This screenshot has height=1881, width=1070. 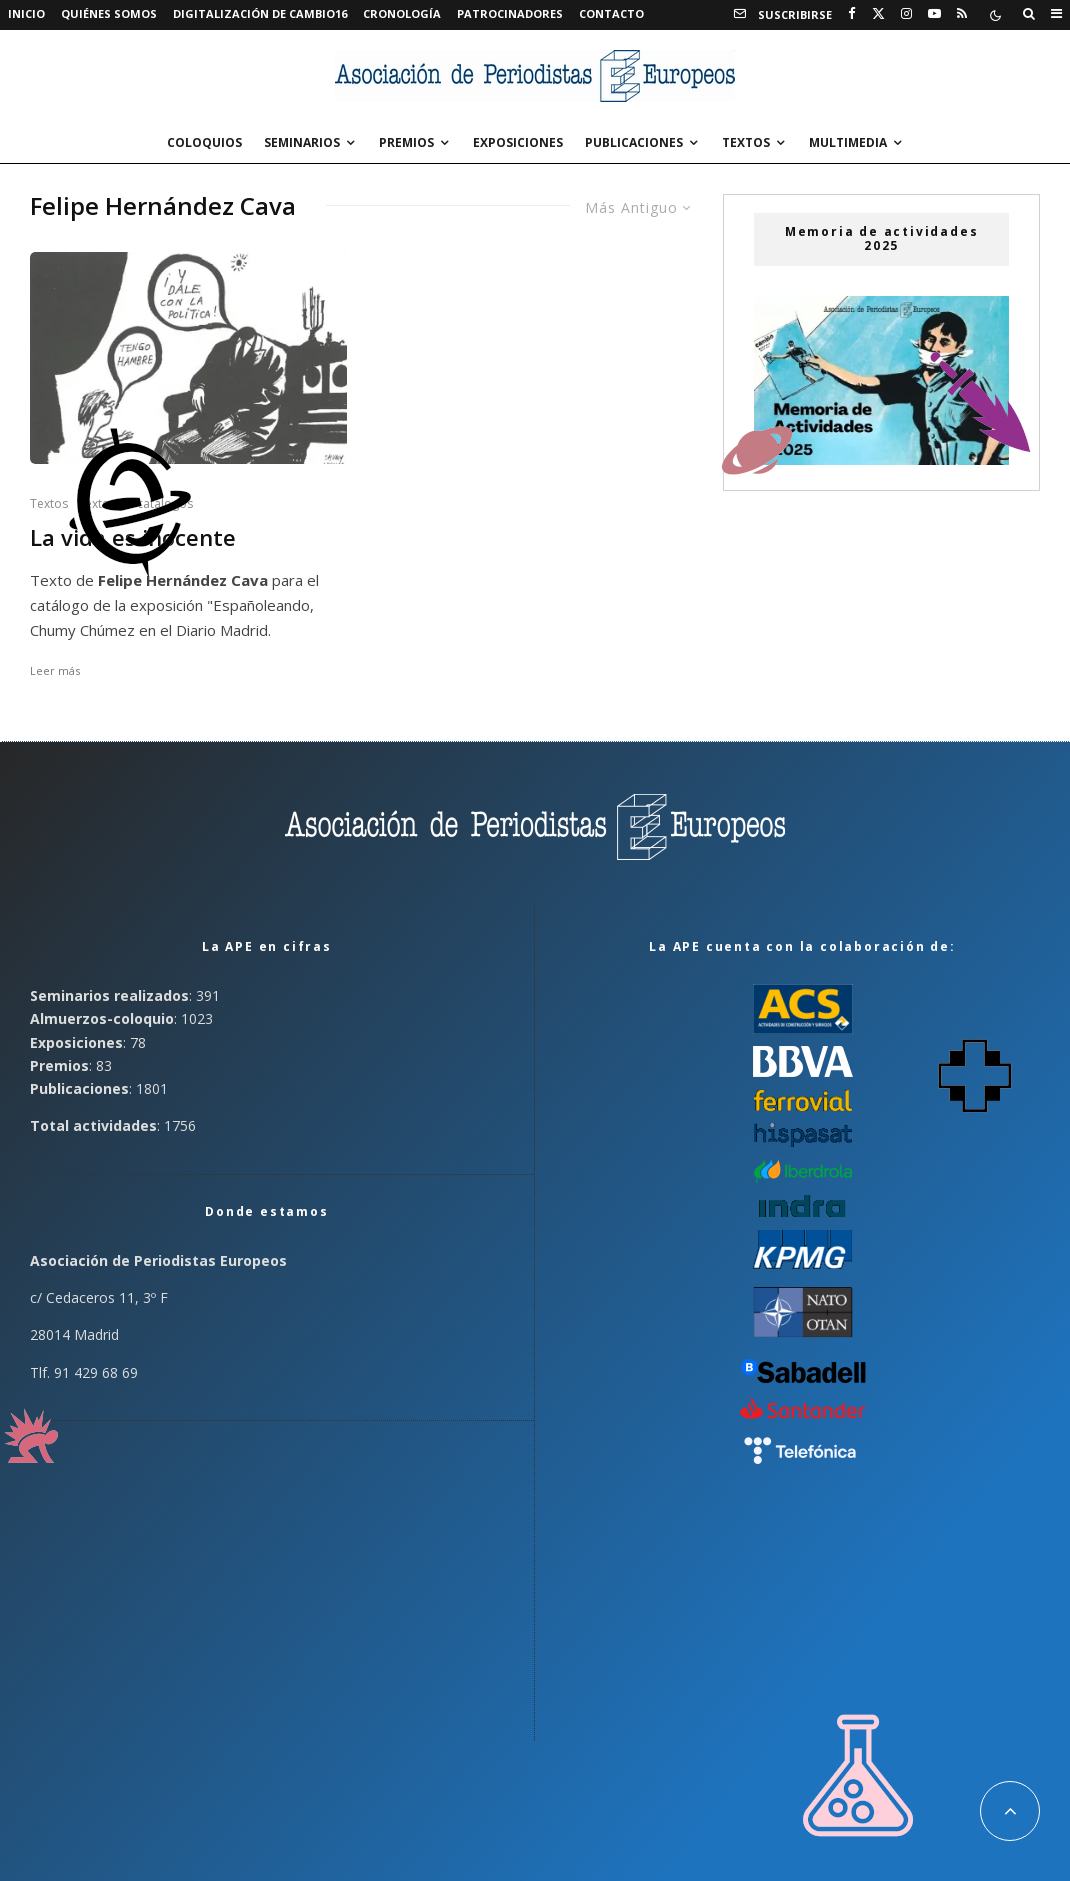 What do you see at coordinates (30, 1435) in the screenshot?
I see `indicates back pain or spinal discomfort` at bounding box center [30, 1435].